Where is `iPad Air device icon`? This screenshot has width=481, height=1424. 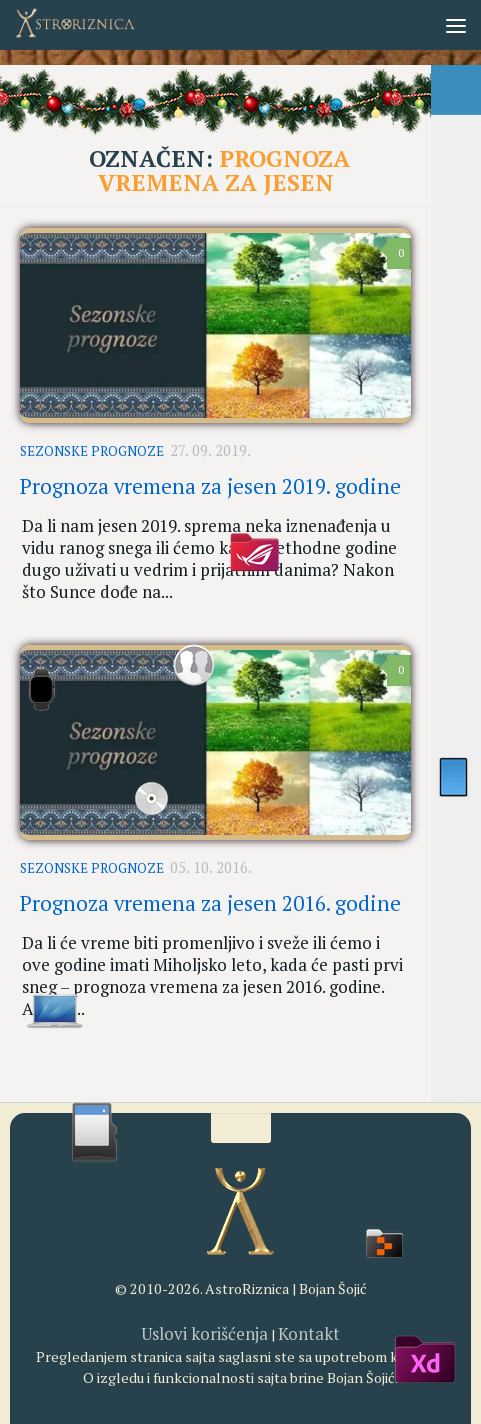
iPad Air device icon is located at coordinates (453, 777).